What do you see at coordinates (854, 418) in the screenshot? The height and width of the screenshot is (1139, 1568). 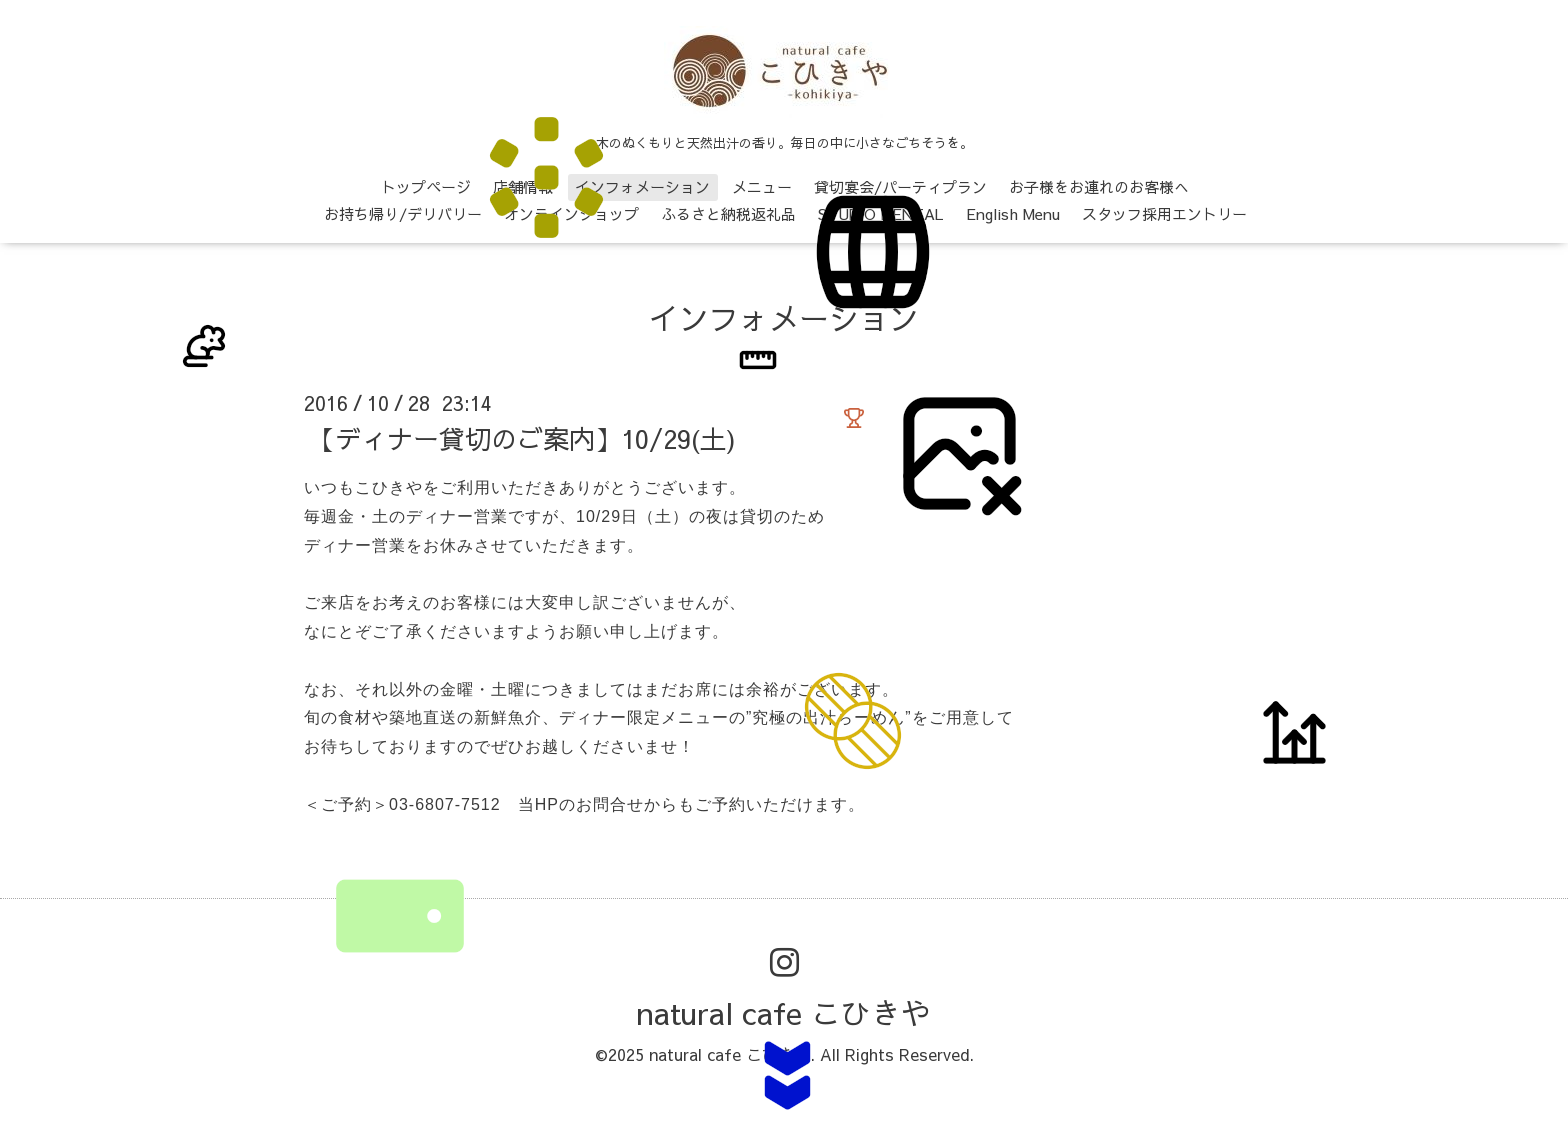 I see `view achievements or awards` at bounding box center [854, 418].